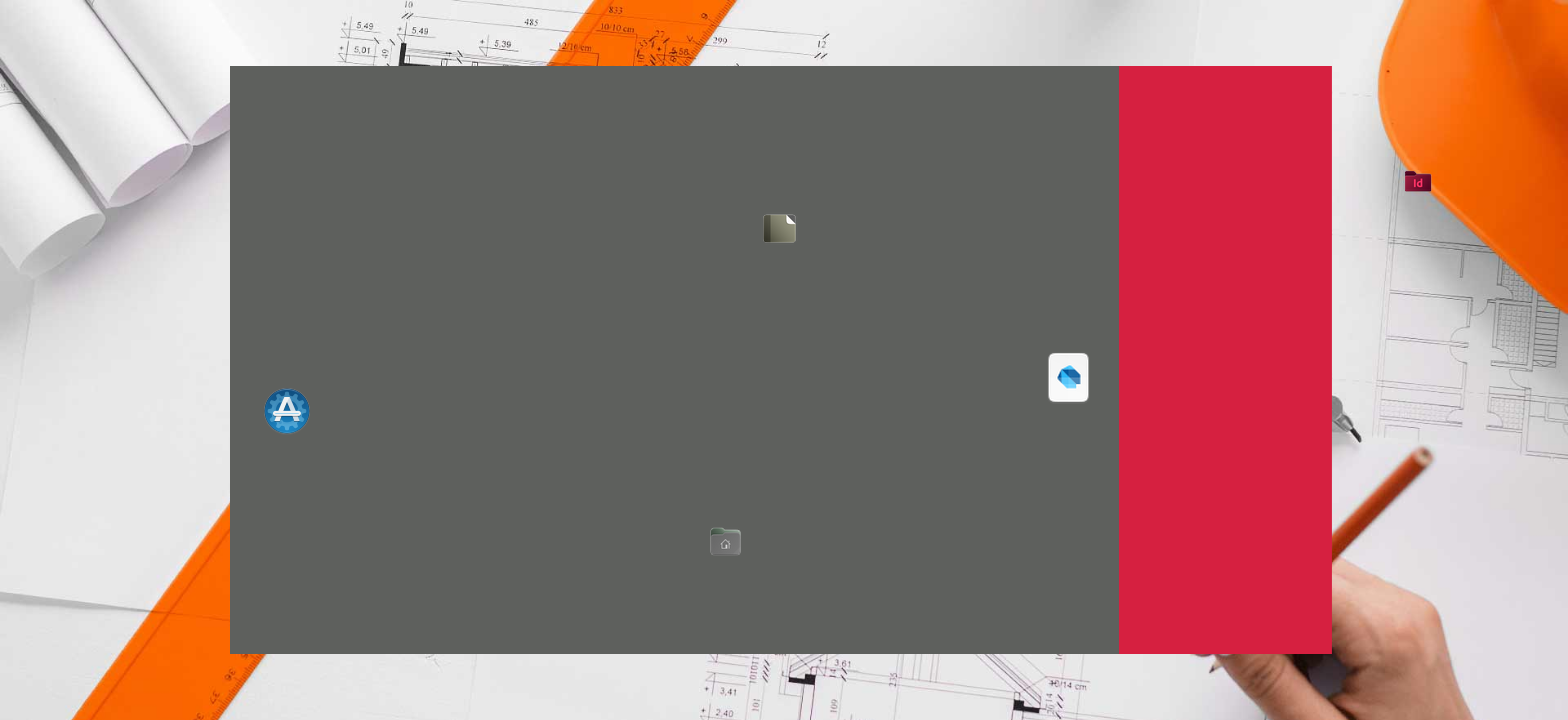  Describe the element at coordinates (779, 227) in the screenshot. I see `change desktop wallpaper settings` at that location.